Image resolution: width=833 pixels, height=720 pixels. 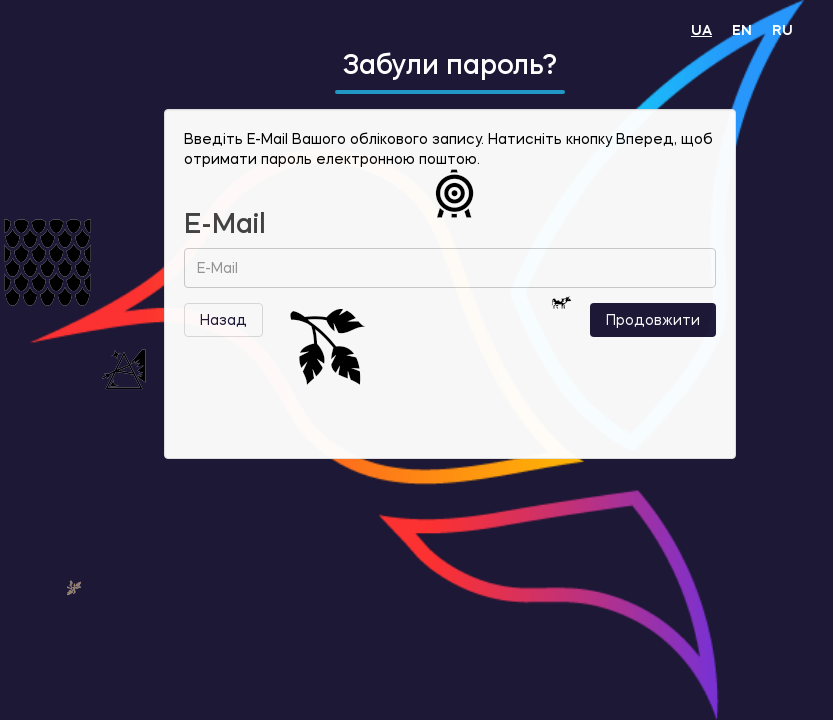 What do you see at coordinates (561, 302) in the screenshot?
I see `access farm or livestock management features` at bounding box center [561, 302].